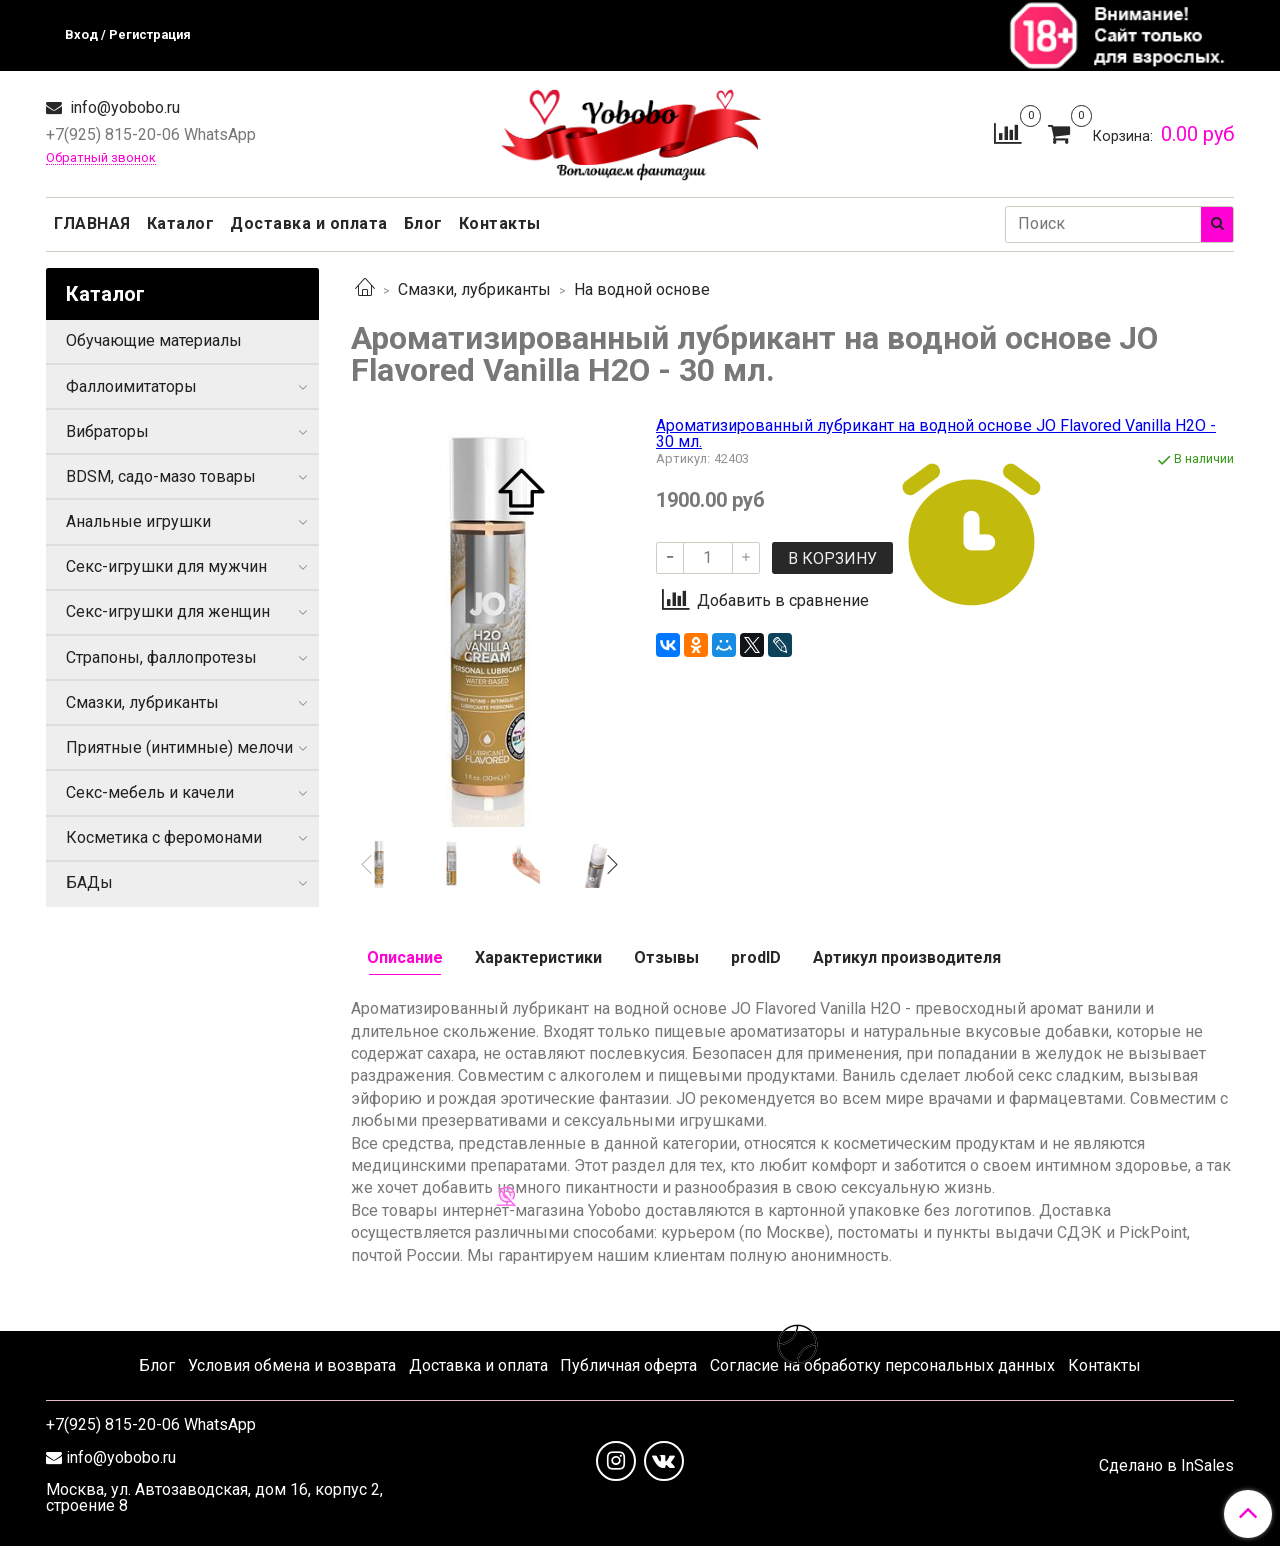 This screenshot has height=1546, width=1280. What do you see at coordinates (507, 1197) in the screenshot?
I see `webcam is disabled or turned off` at bounding box center [507, 1197].